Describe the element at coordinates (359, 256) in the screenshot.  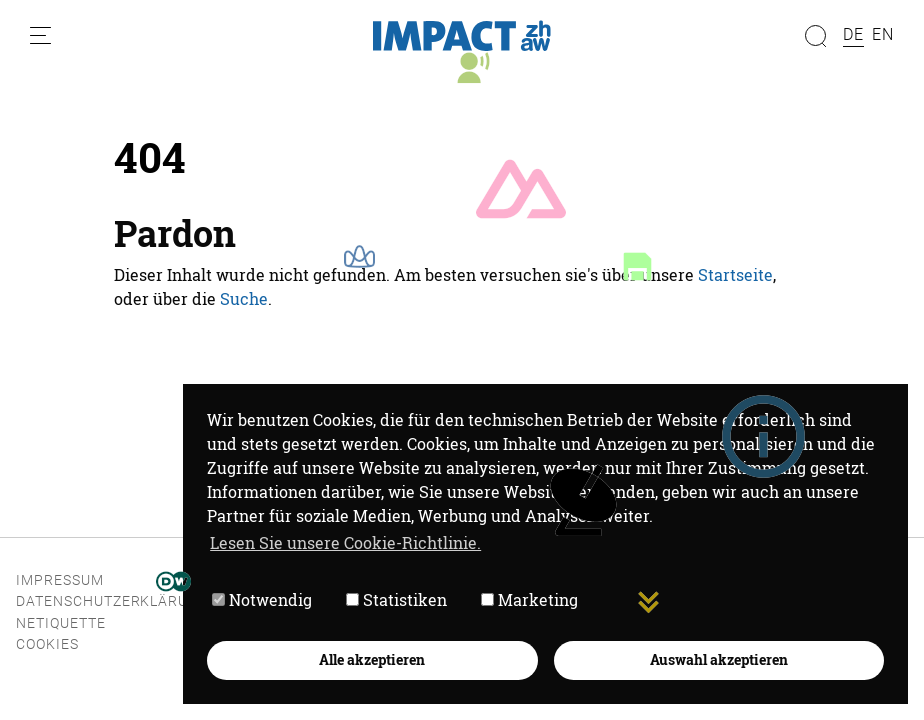
I see `AppSignal logo` at that location.